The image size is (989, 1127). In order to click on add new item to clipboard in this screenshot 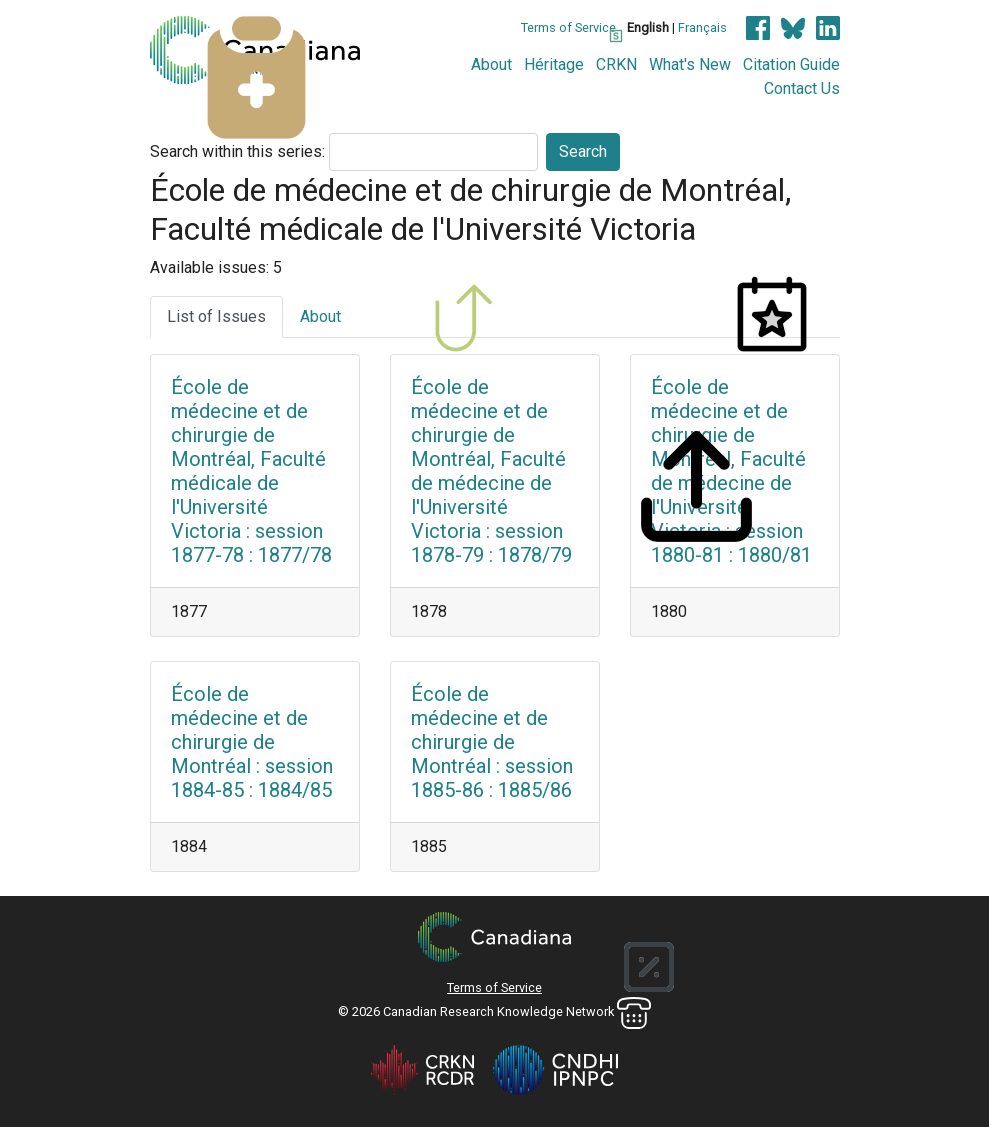, I will do `click(256, 77)`.